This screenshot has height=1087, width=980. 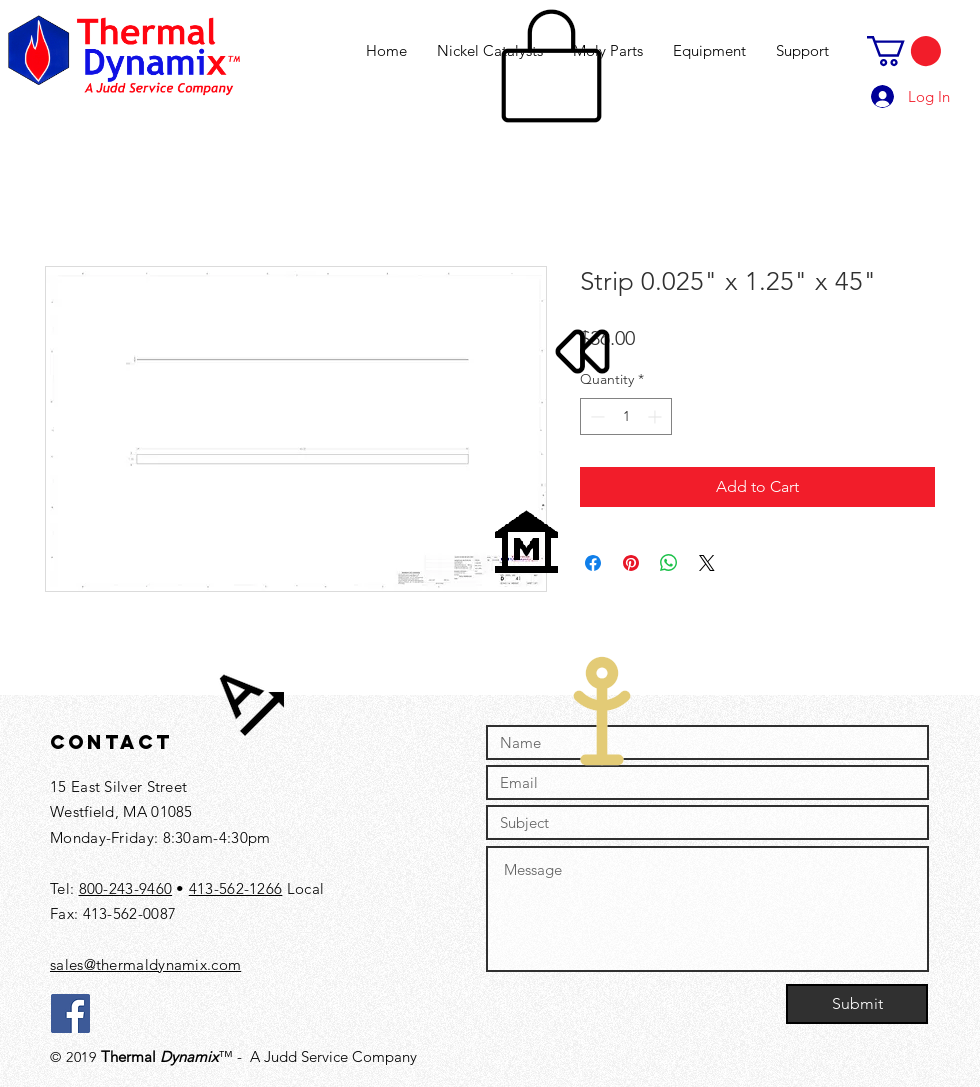 What do you see at coordinates (251, 703) in the screenshot?
I see `rotate text at an upward angle` at bounding box center [251, 703].